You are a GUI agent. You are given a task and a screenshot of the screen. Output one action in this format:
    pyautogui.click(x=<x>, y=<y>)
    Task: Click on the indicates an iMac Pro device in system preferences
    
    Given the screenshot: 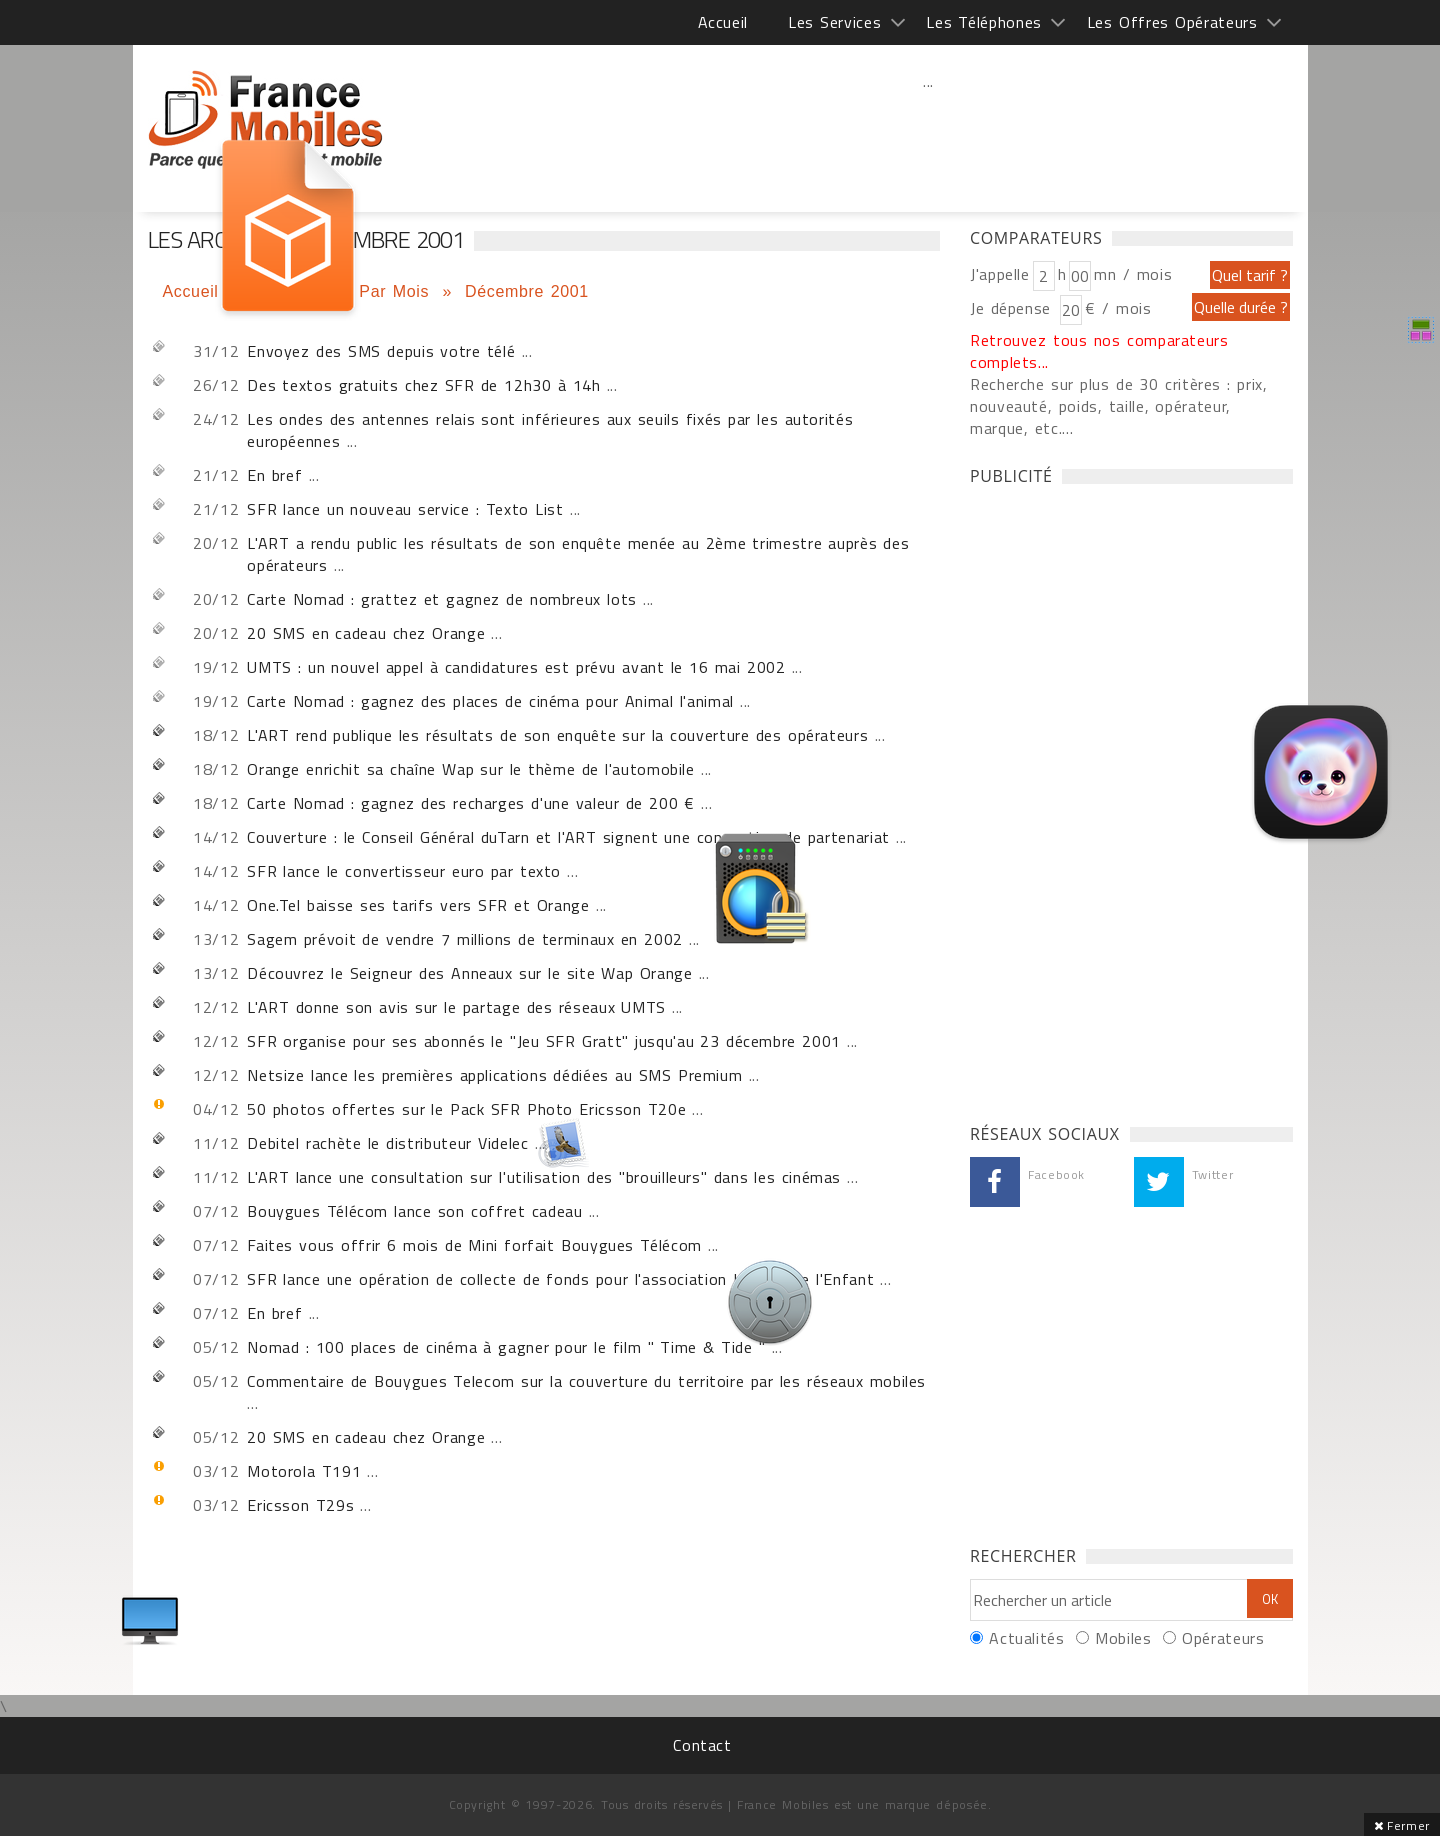 What is the action you would take?
    pyautogui.click(x=150, y=1618)
    